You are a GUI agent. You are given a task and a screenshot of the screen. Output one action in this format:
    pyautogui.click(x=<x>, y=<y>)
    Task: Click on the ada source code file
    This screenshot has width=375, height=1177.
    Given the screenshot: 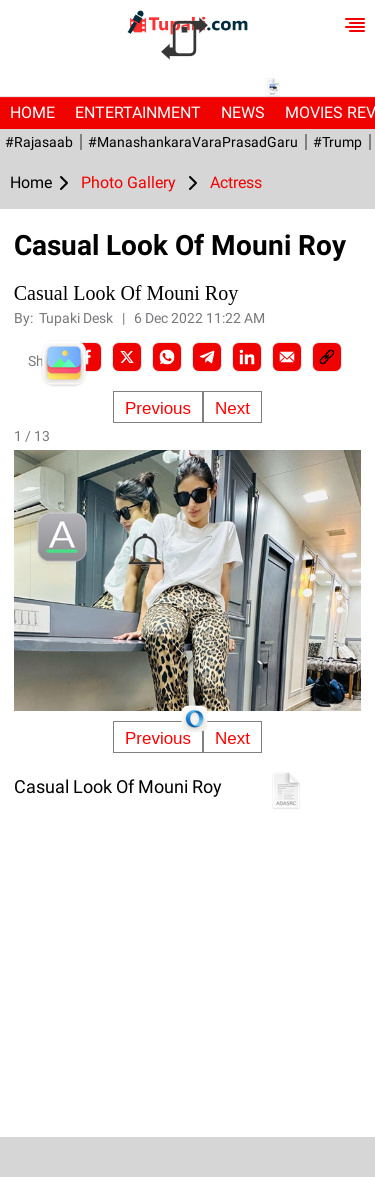 What is the action you would take?
    pyautogui.click(x=286, y=791)
    